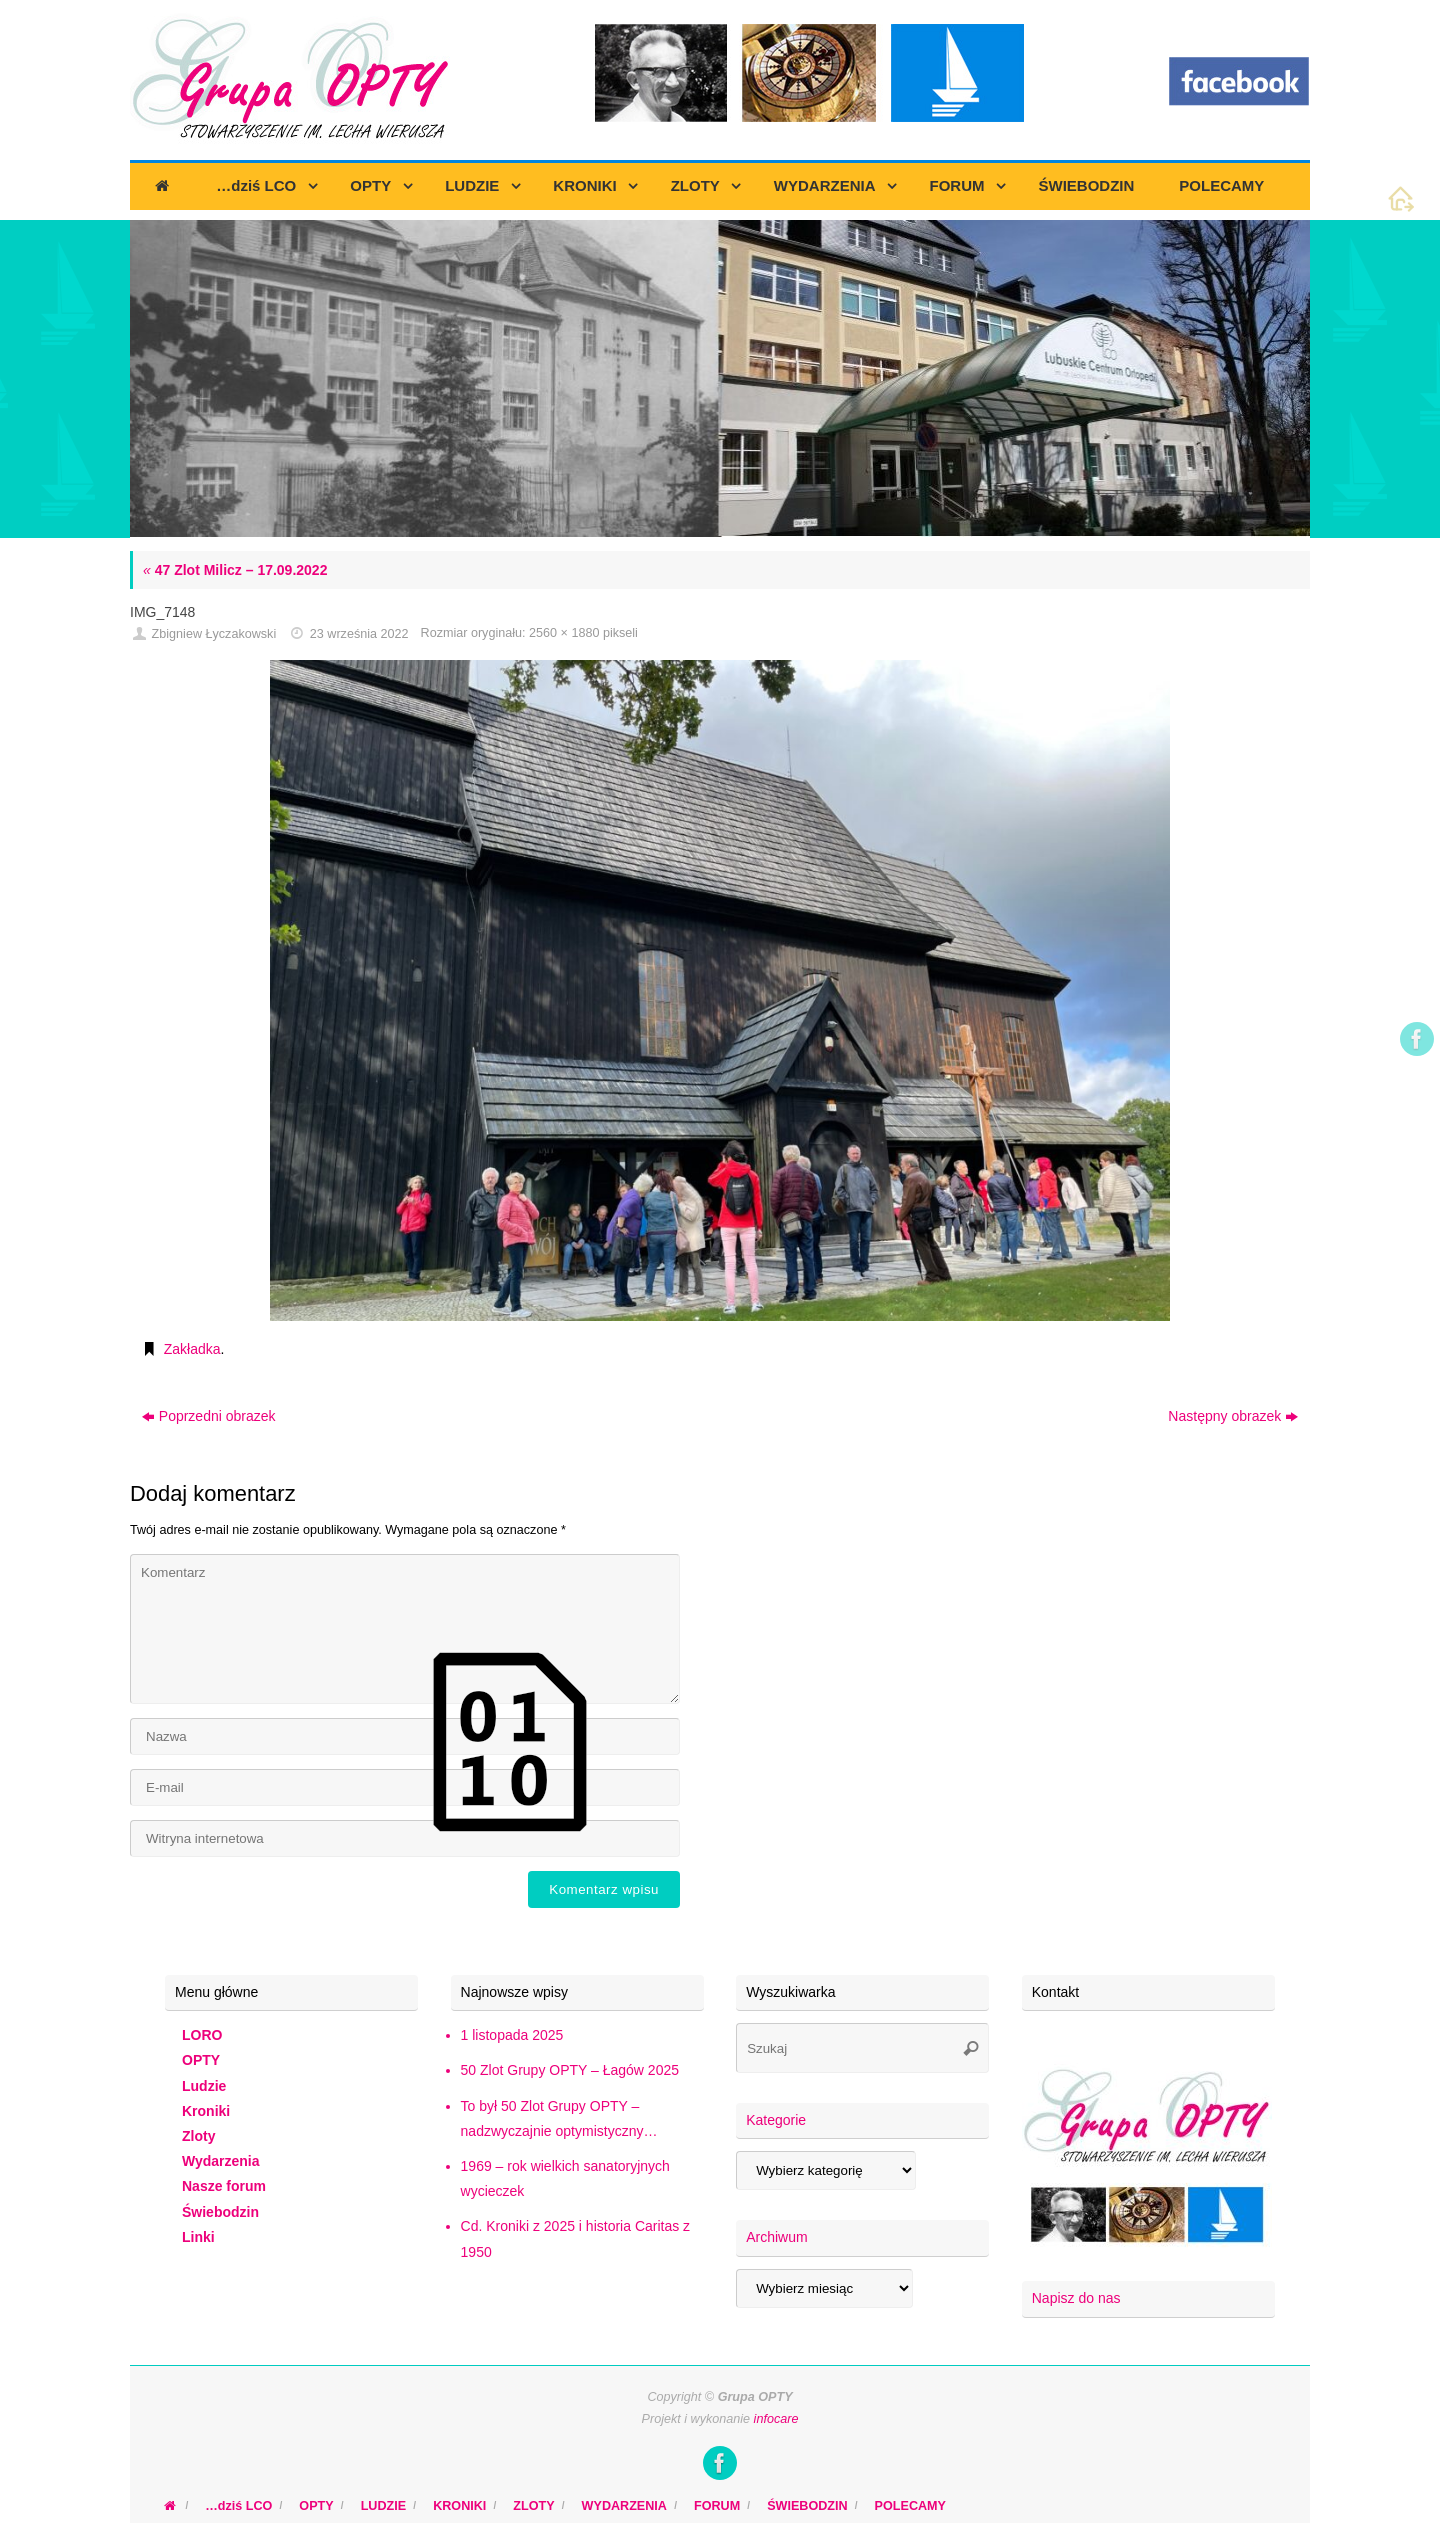  I want to click on move or relocate to a new home, so click(1400, 198).